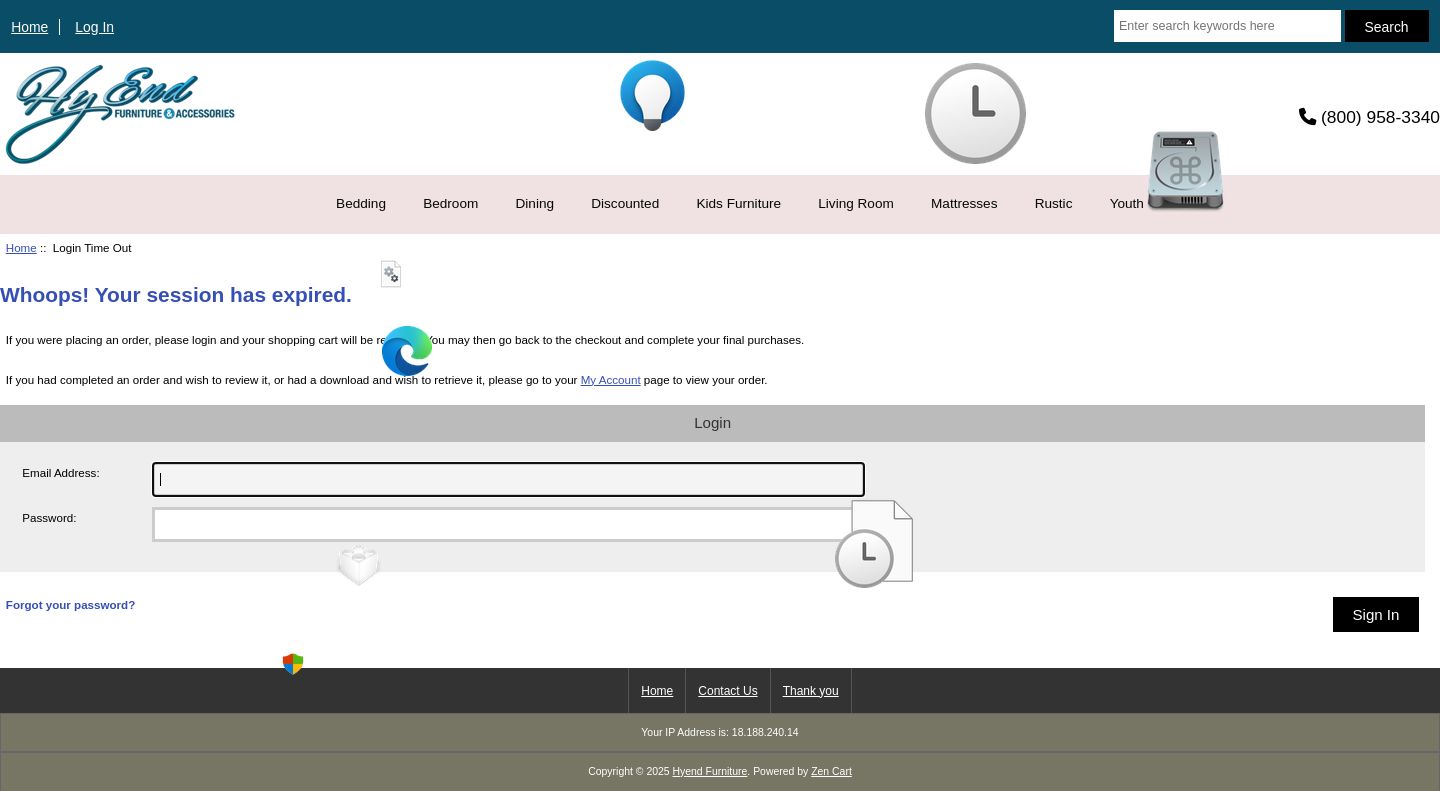 Image resolution: width=1440 pixels, height=791 pixels. What do you see at coordinates (975, 113) in the screenshot?
I see `indicates a time-sensitive or scheduled item` at bounding box center [975, 113].